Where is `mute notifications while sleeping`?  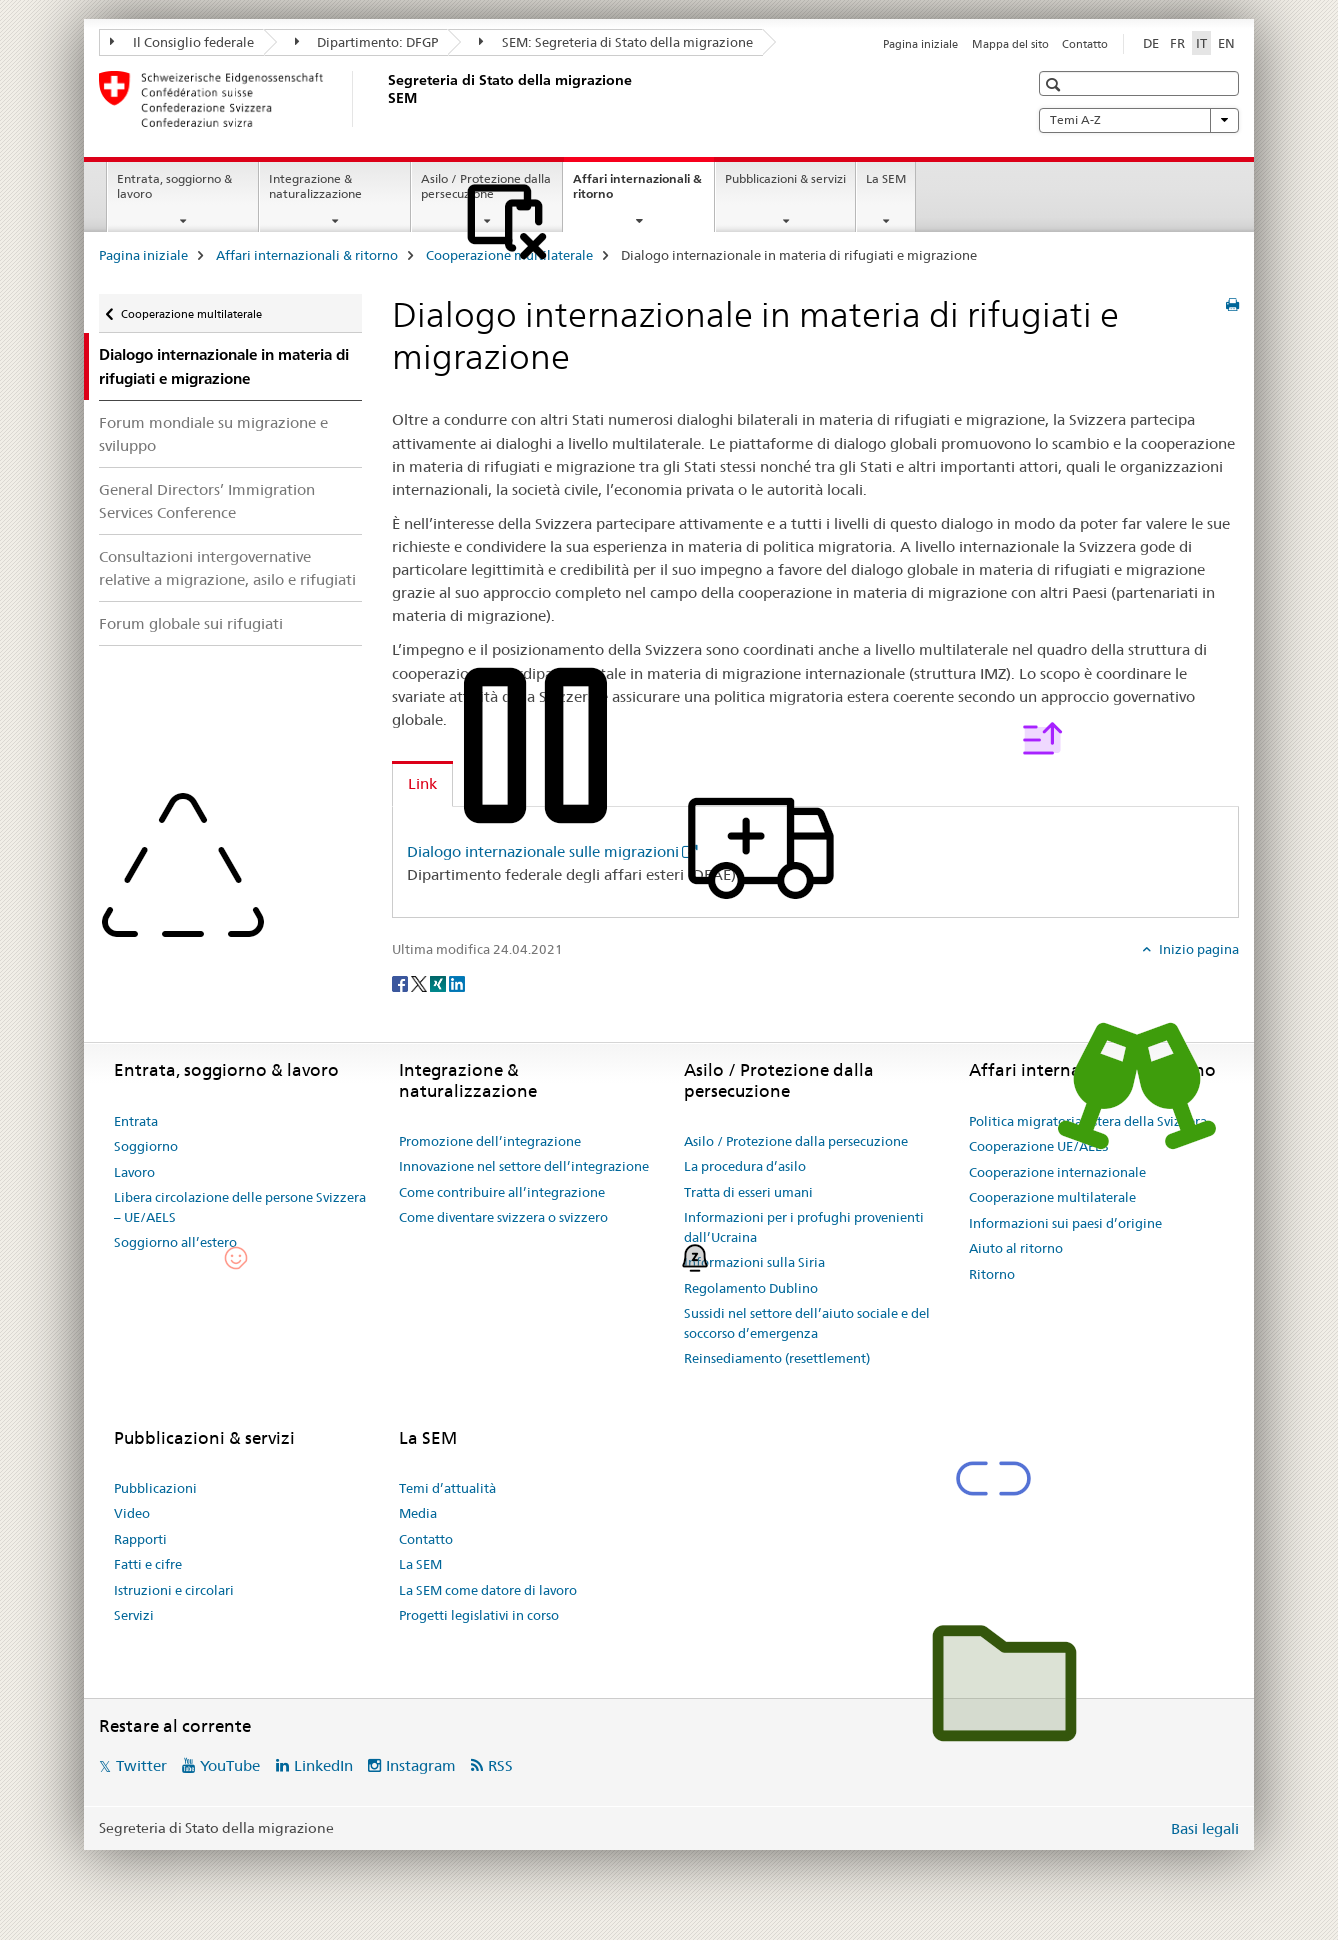
mute notifications while sleeping is located at coordinates (695, 1258).